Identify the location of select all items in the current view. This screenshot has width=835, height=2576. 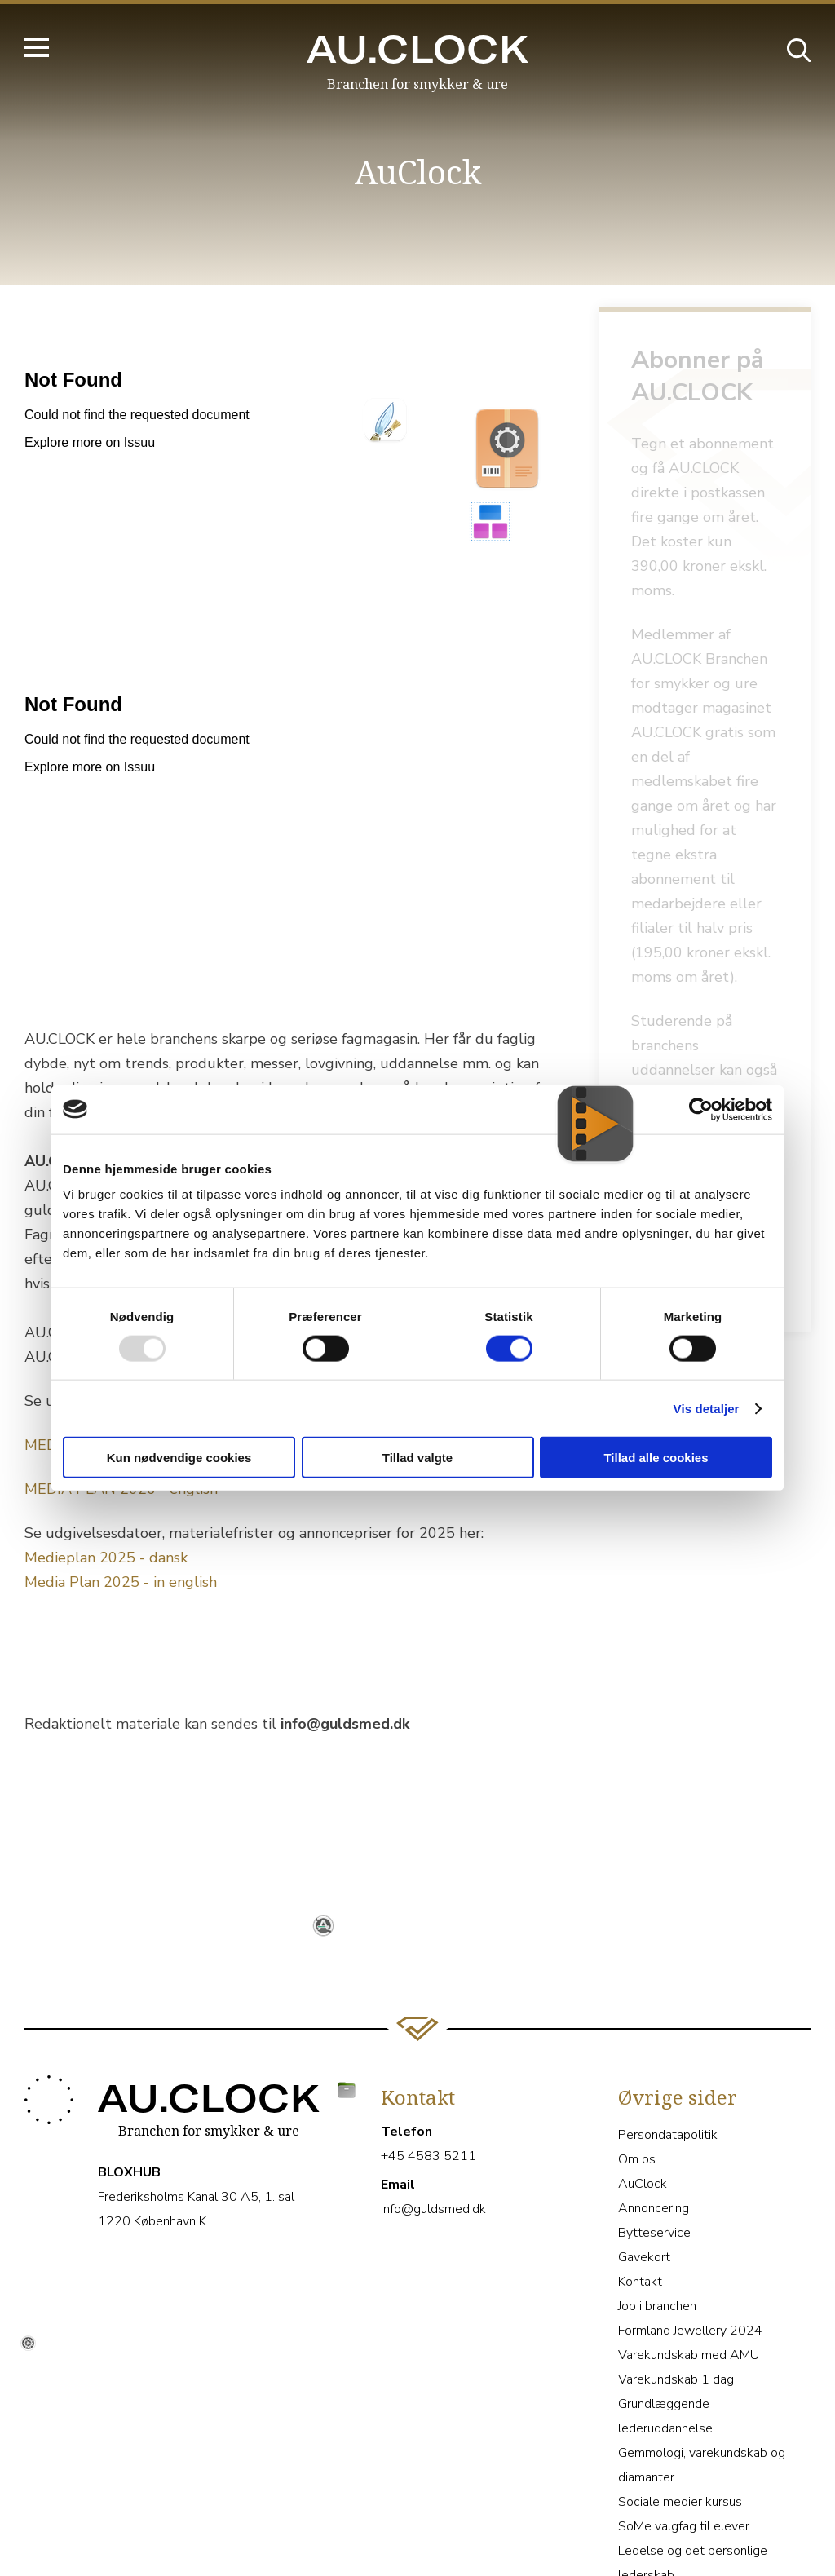
(490, 521).